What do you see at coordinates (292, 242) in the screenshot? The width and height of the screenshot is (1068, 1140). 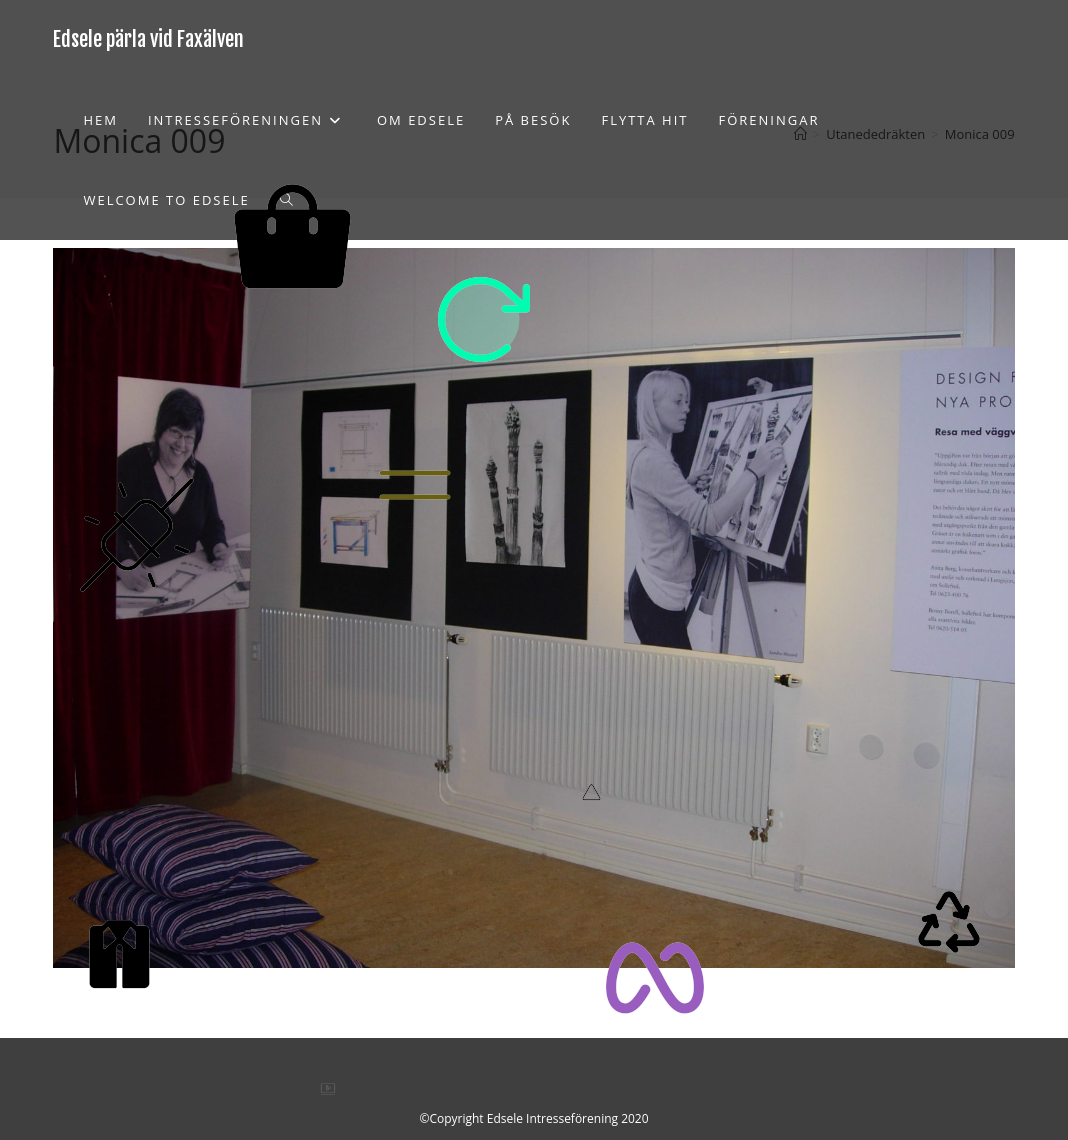 I see `view your shopping bag` at bounding box center [292, 242].